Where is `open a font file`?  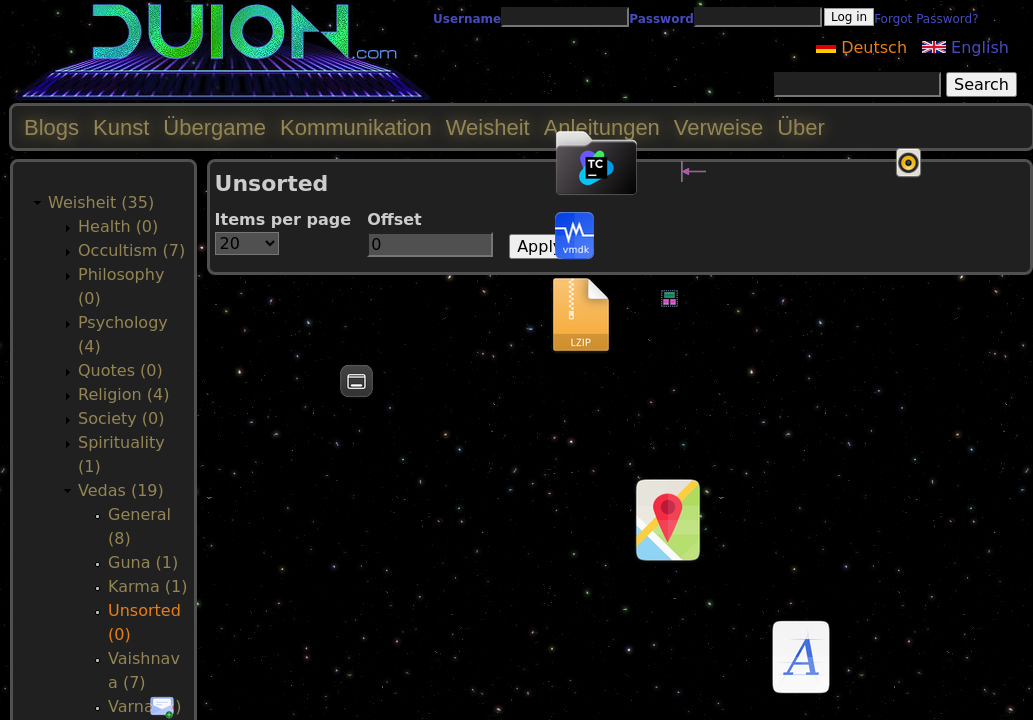 open a font file is located at coordinates (801, 657).